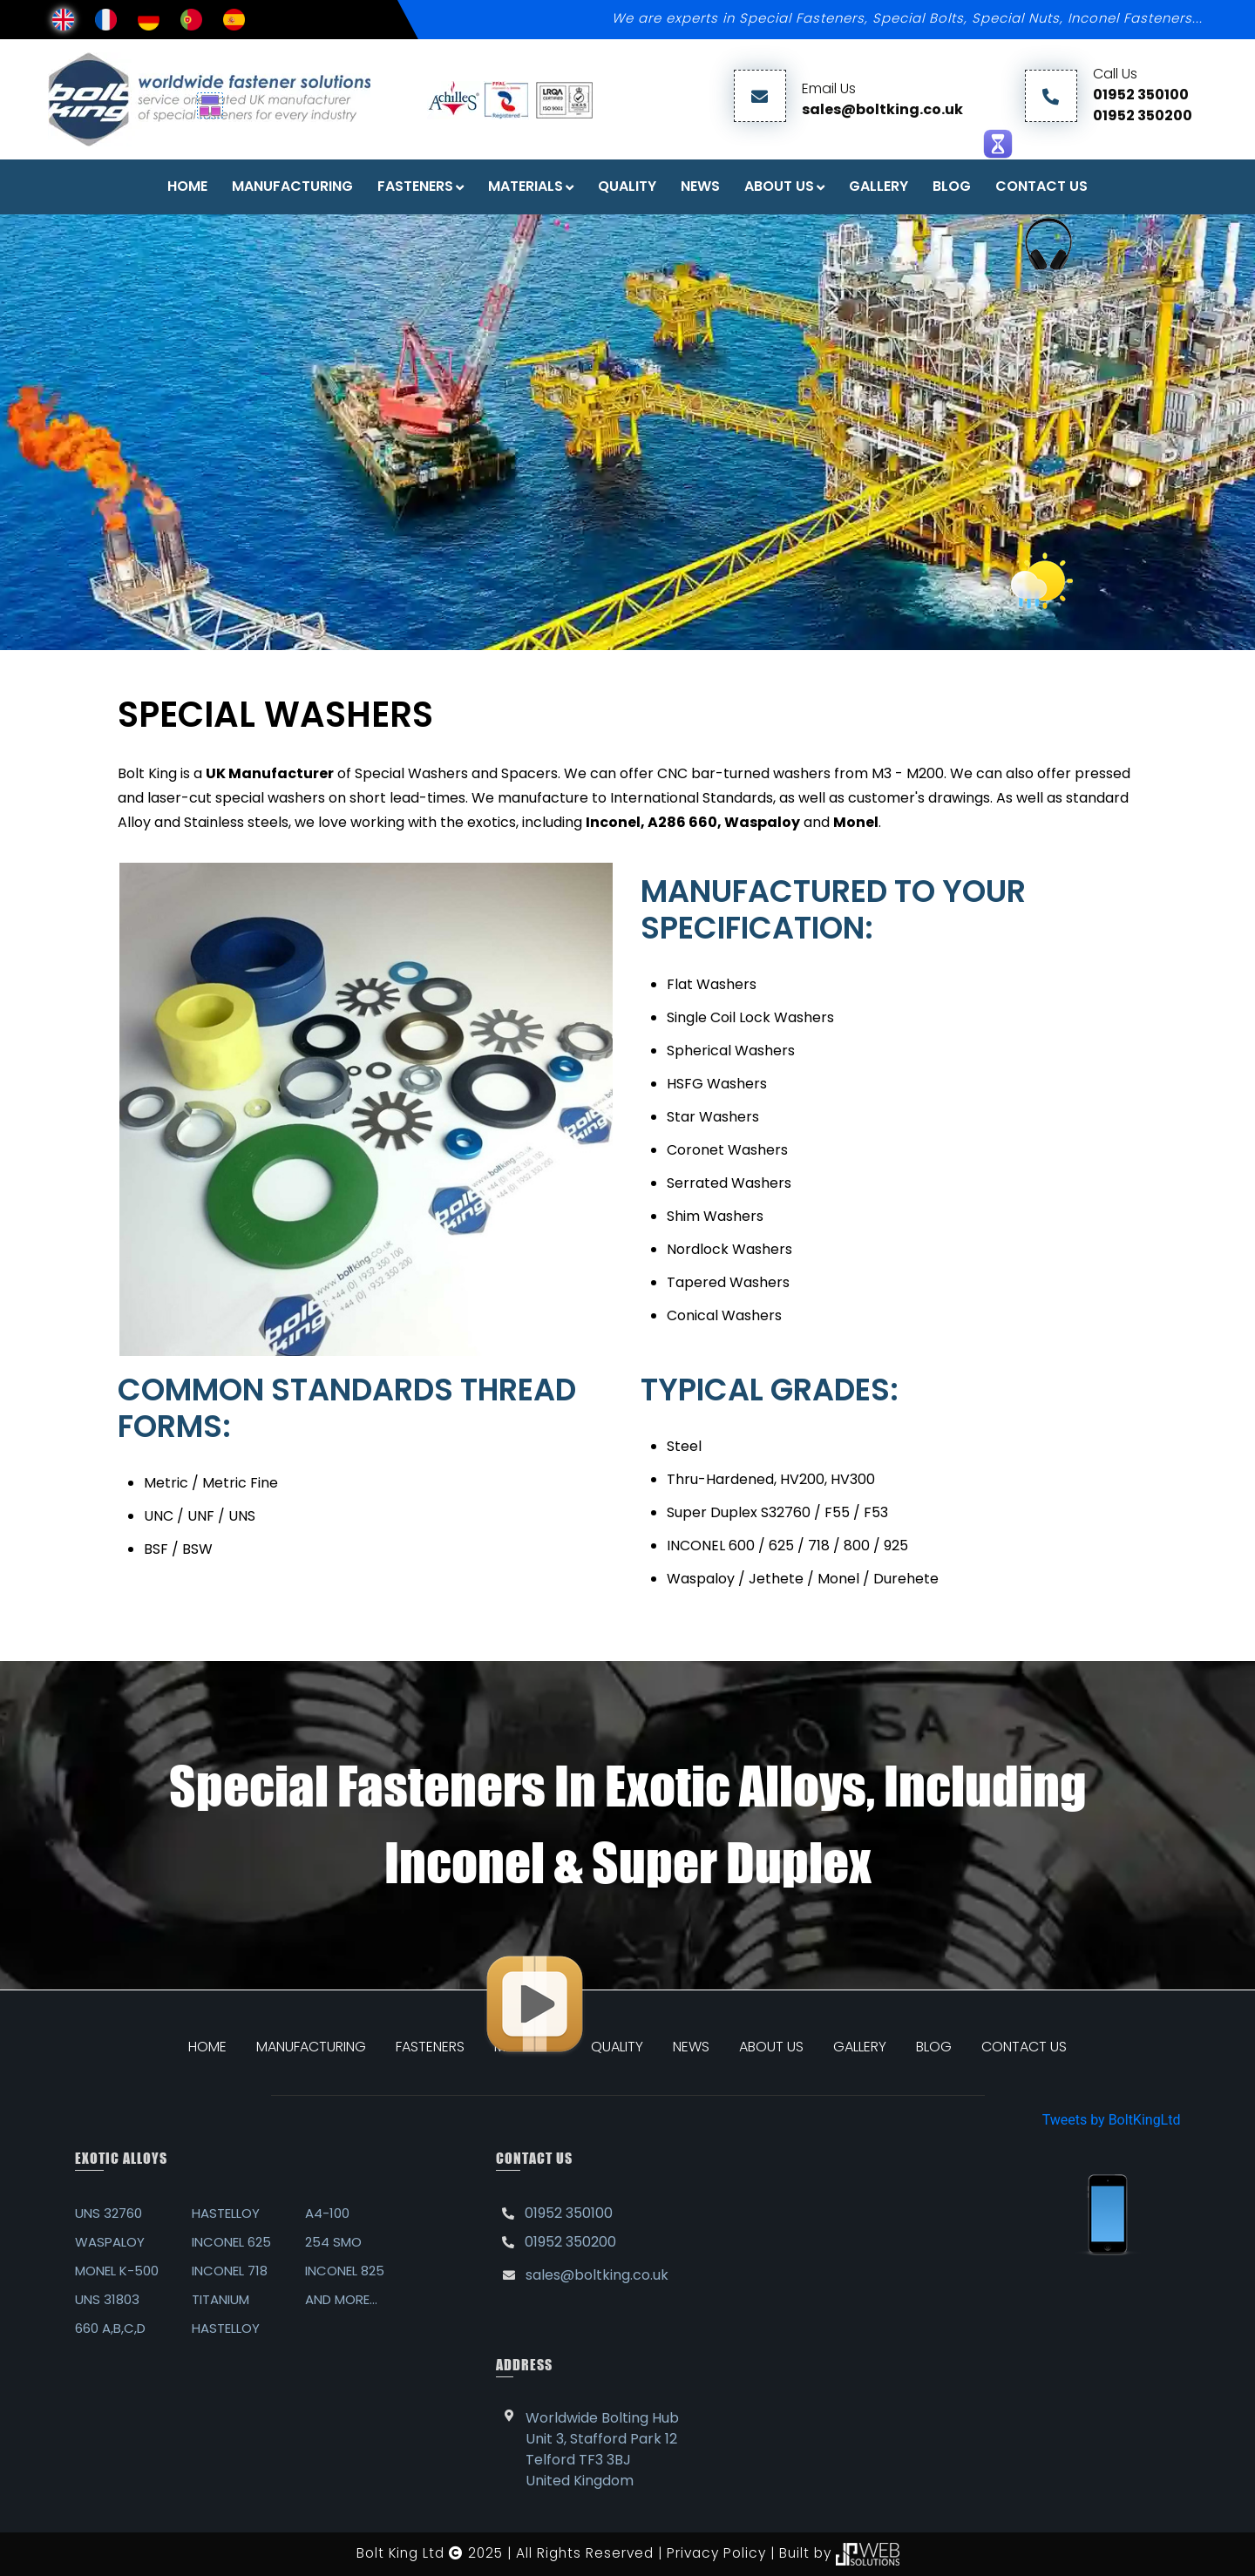 Image resolution: width=1255 pixels, height=2576 pixels. What do you see at coordinates (1108, 2215) in the screenshot?
I see `iPod Touch device connected to your system` at bounding box center [1108, 2215].